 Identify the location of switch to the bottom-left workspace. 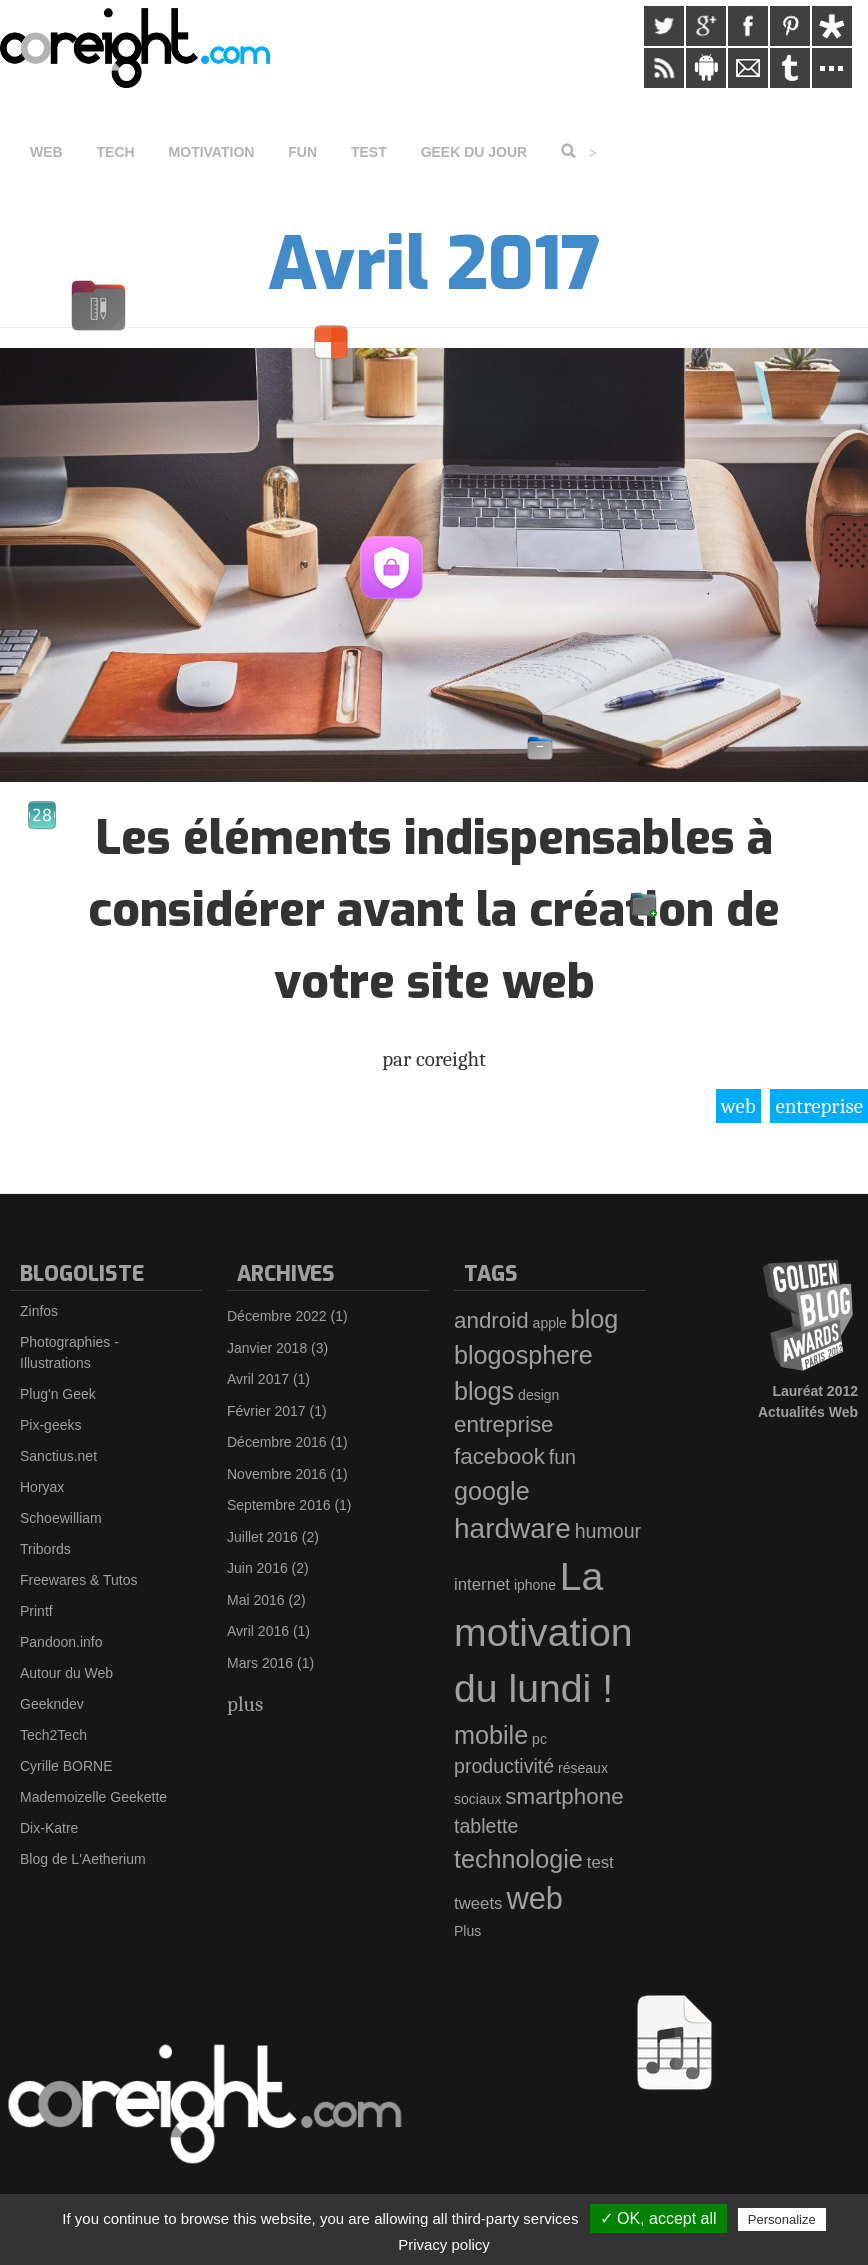
(331, 342).